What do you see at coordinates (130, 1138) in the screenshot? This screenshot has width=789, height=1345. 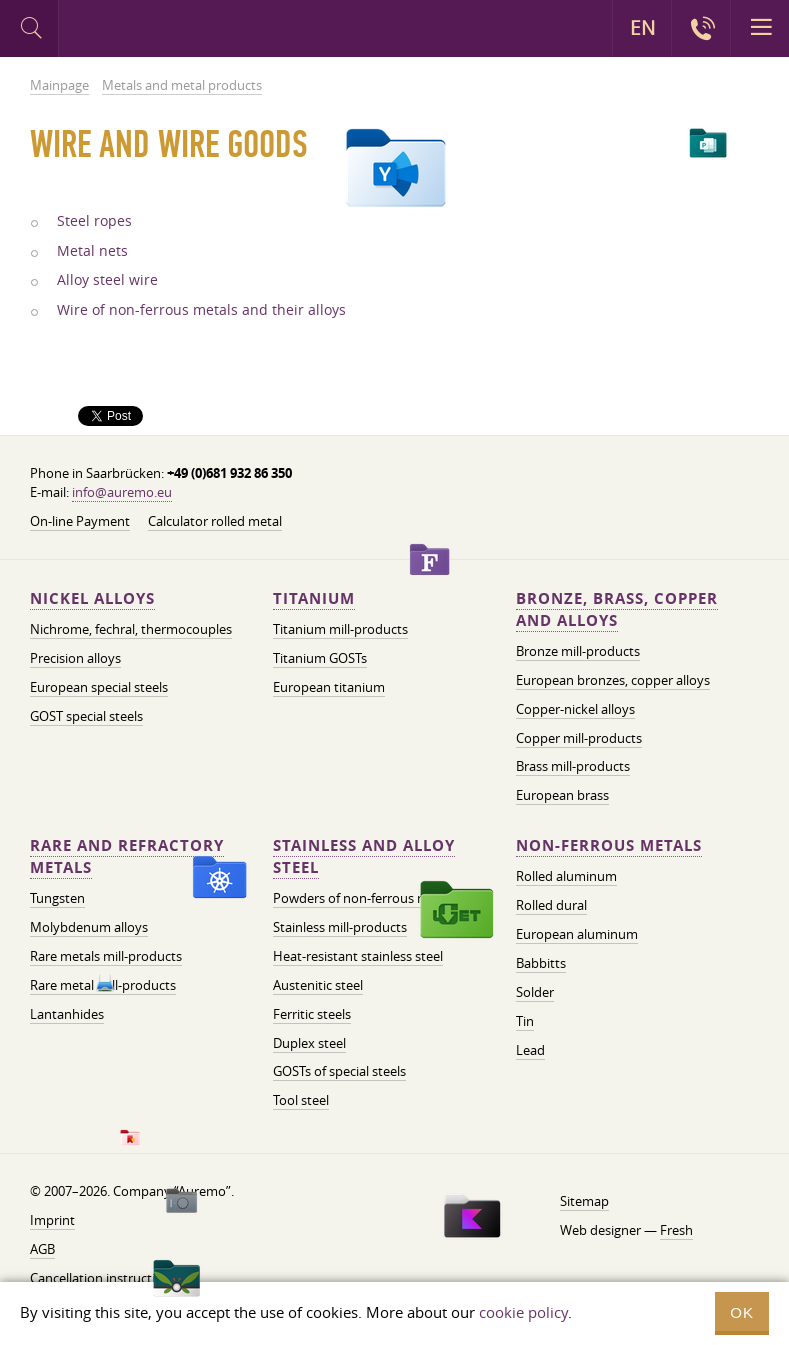 I see `open your bookmarked files folder` at bounding box center [130, 1138].